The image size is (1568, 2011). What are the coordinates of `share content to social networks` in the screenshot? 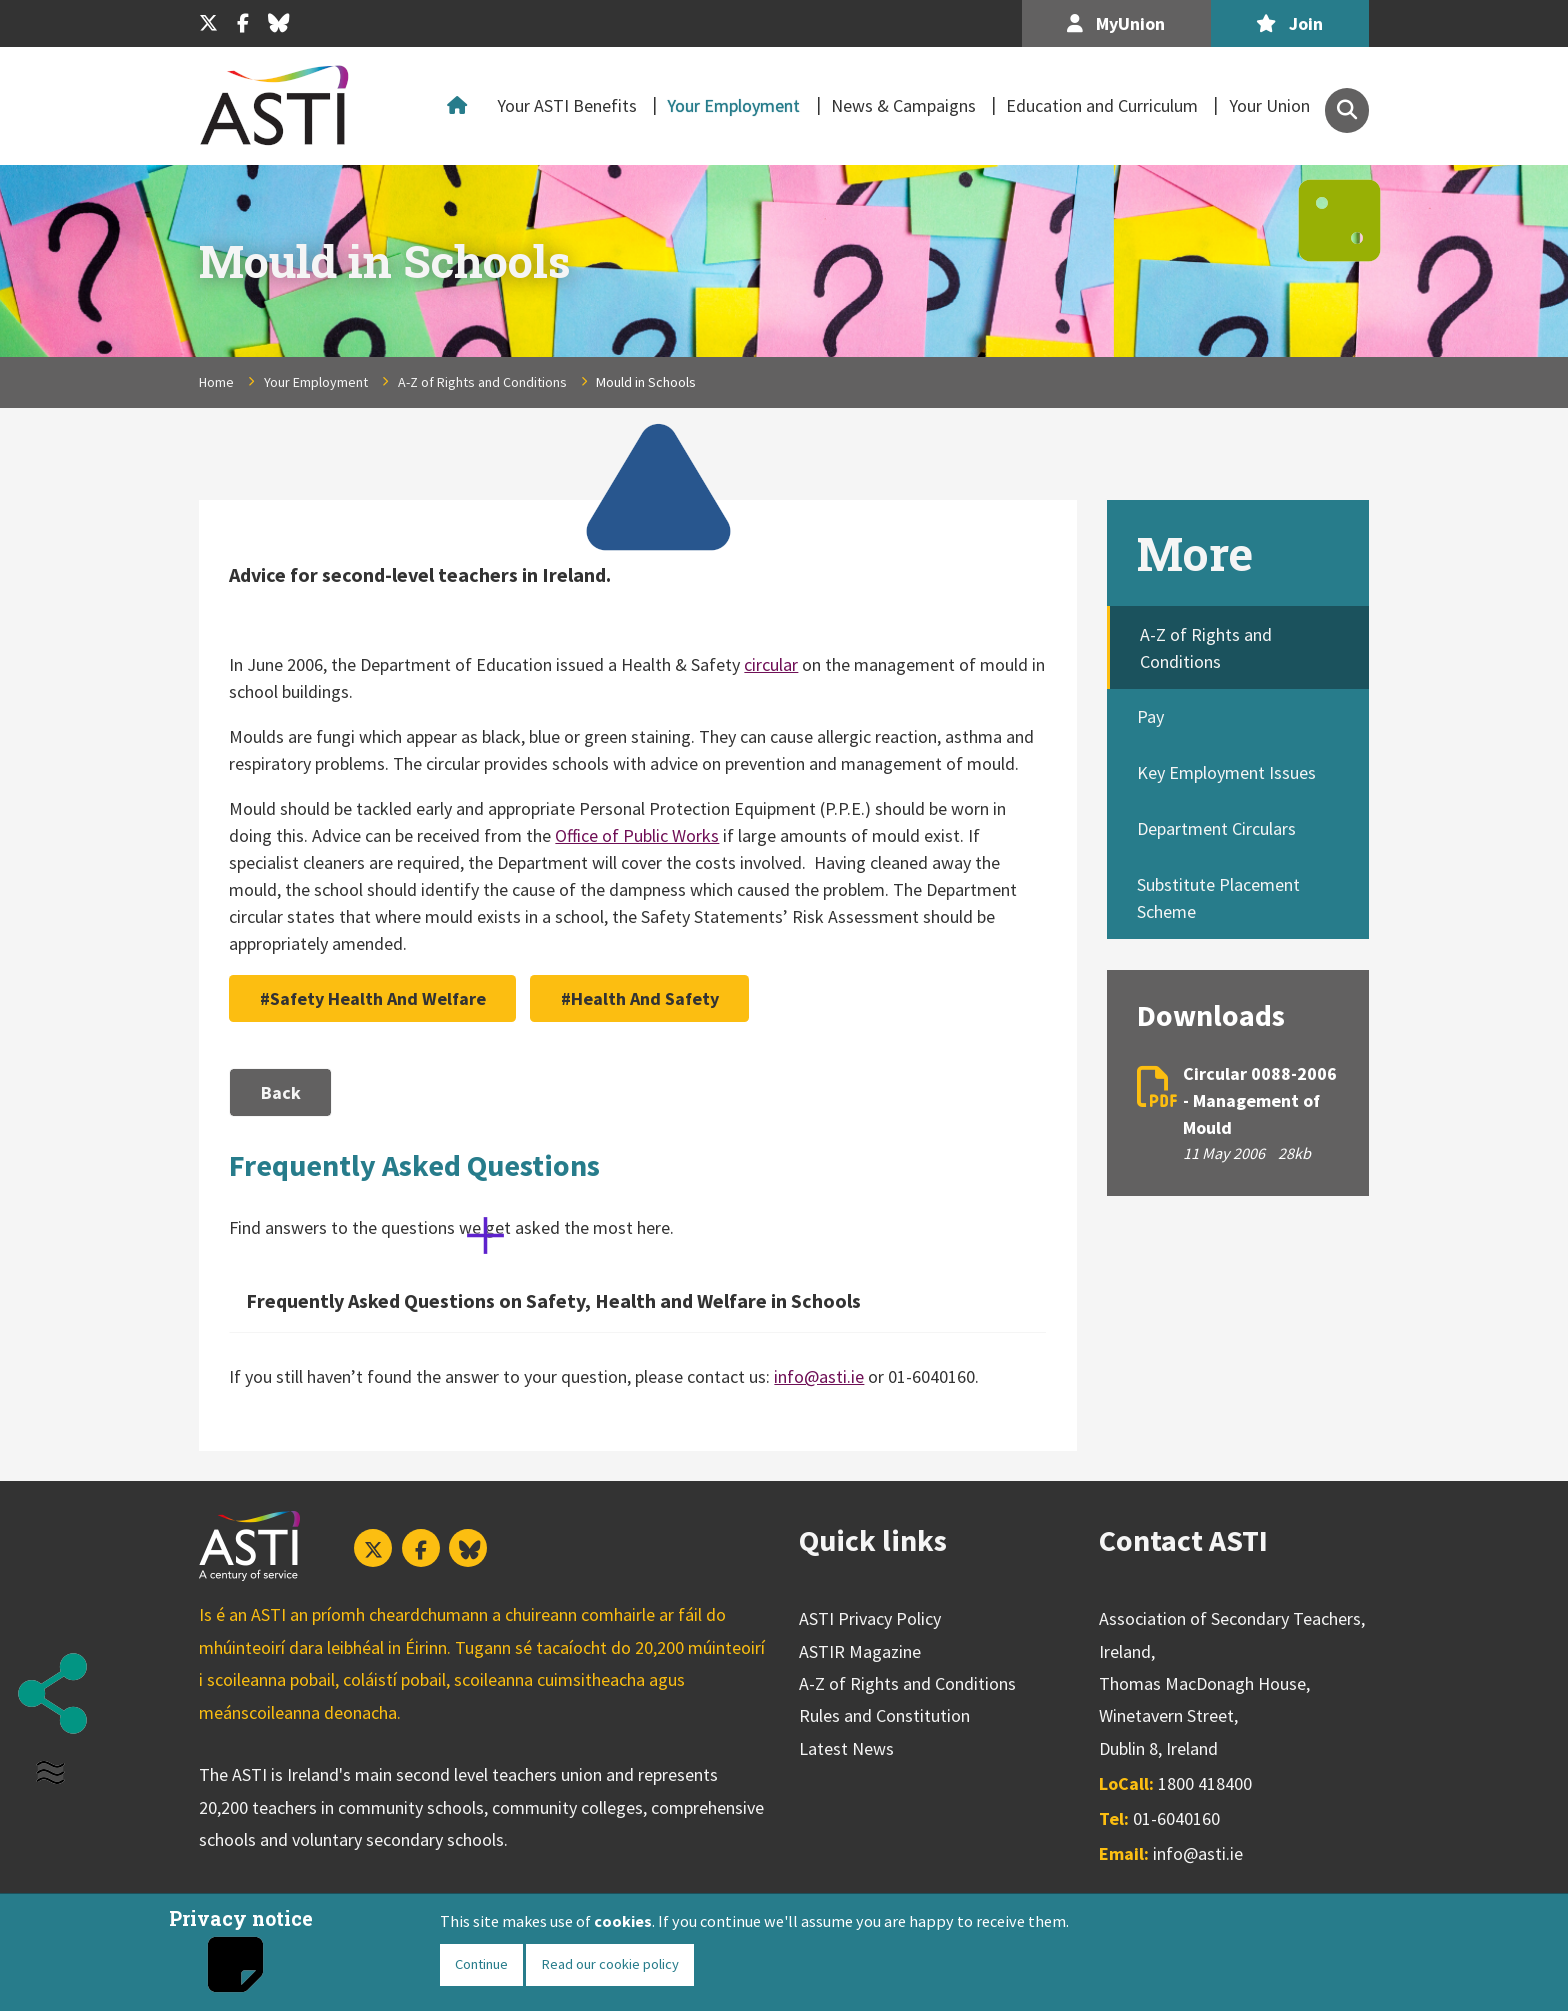 It's located at (55, 1693).